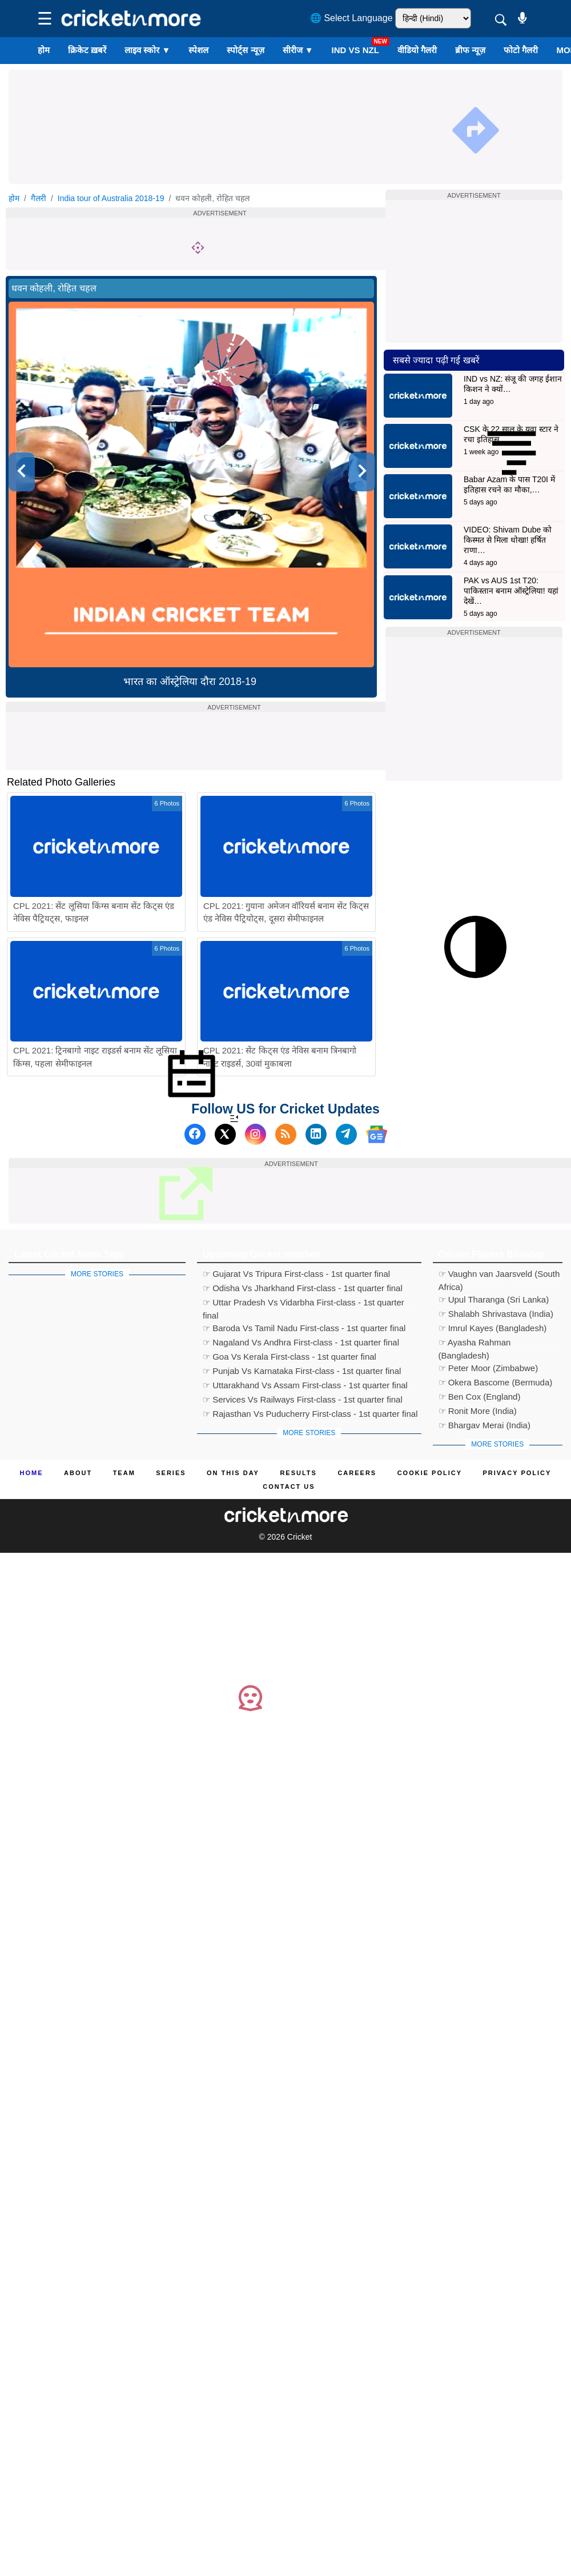 Image resolution: width=571 pixels, height=2576 pixels. I want to click on visit the Ex Ordo website or platform, so click(229, 359).